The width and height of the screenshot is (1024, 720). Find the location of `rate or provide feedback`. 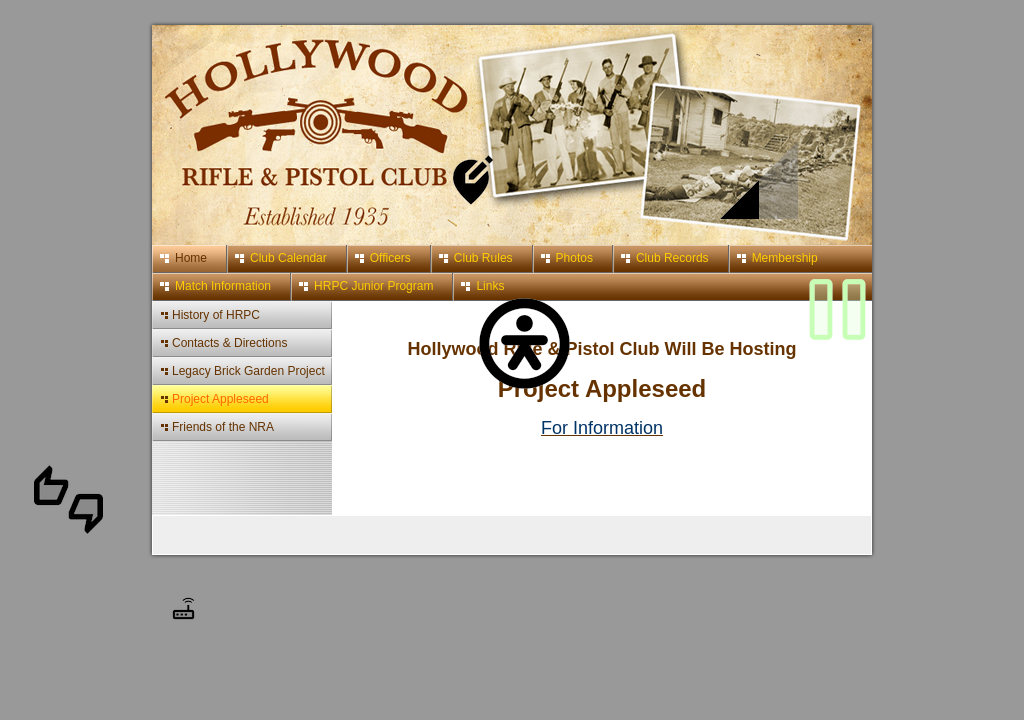

rate or provide feedback is located at coordinates (68, 499).